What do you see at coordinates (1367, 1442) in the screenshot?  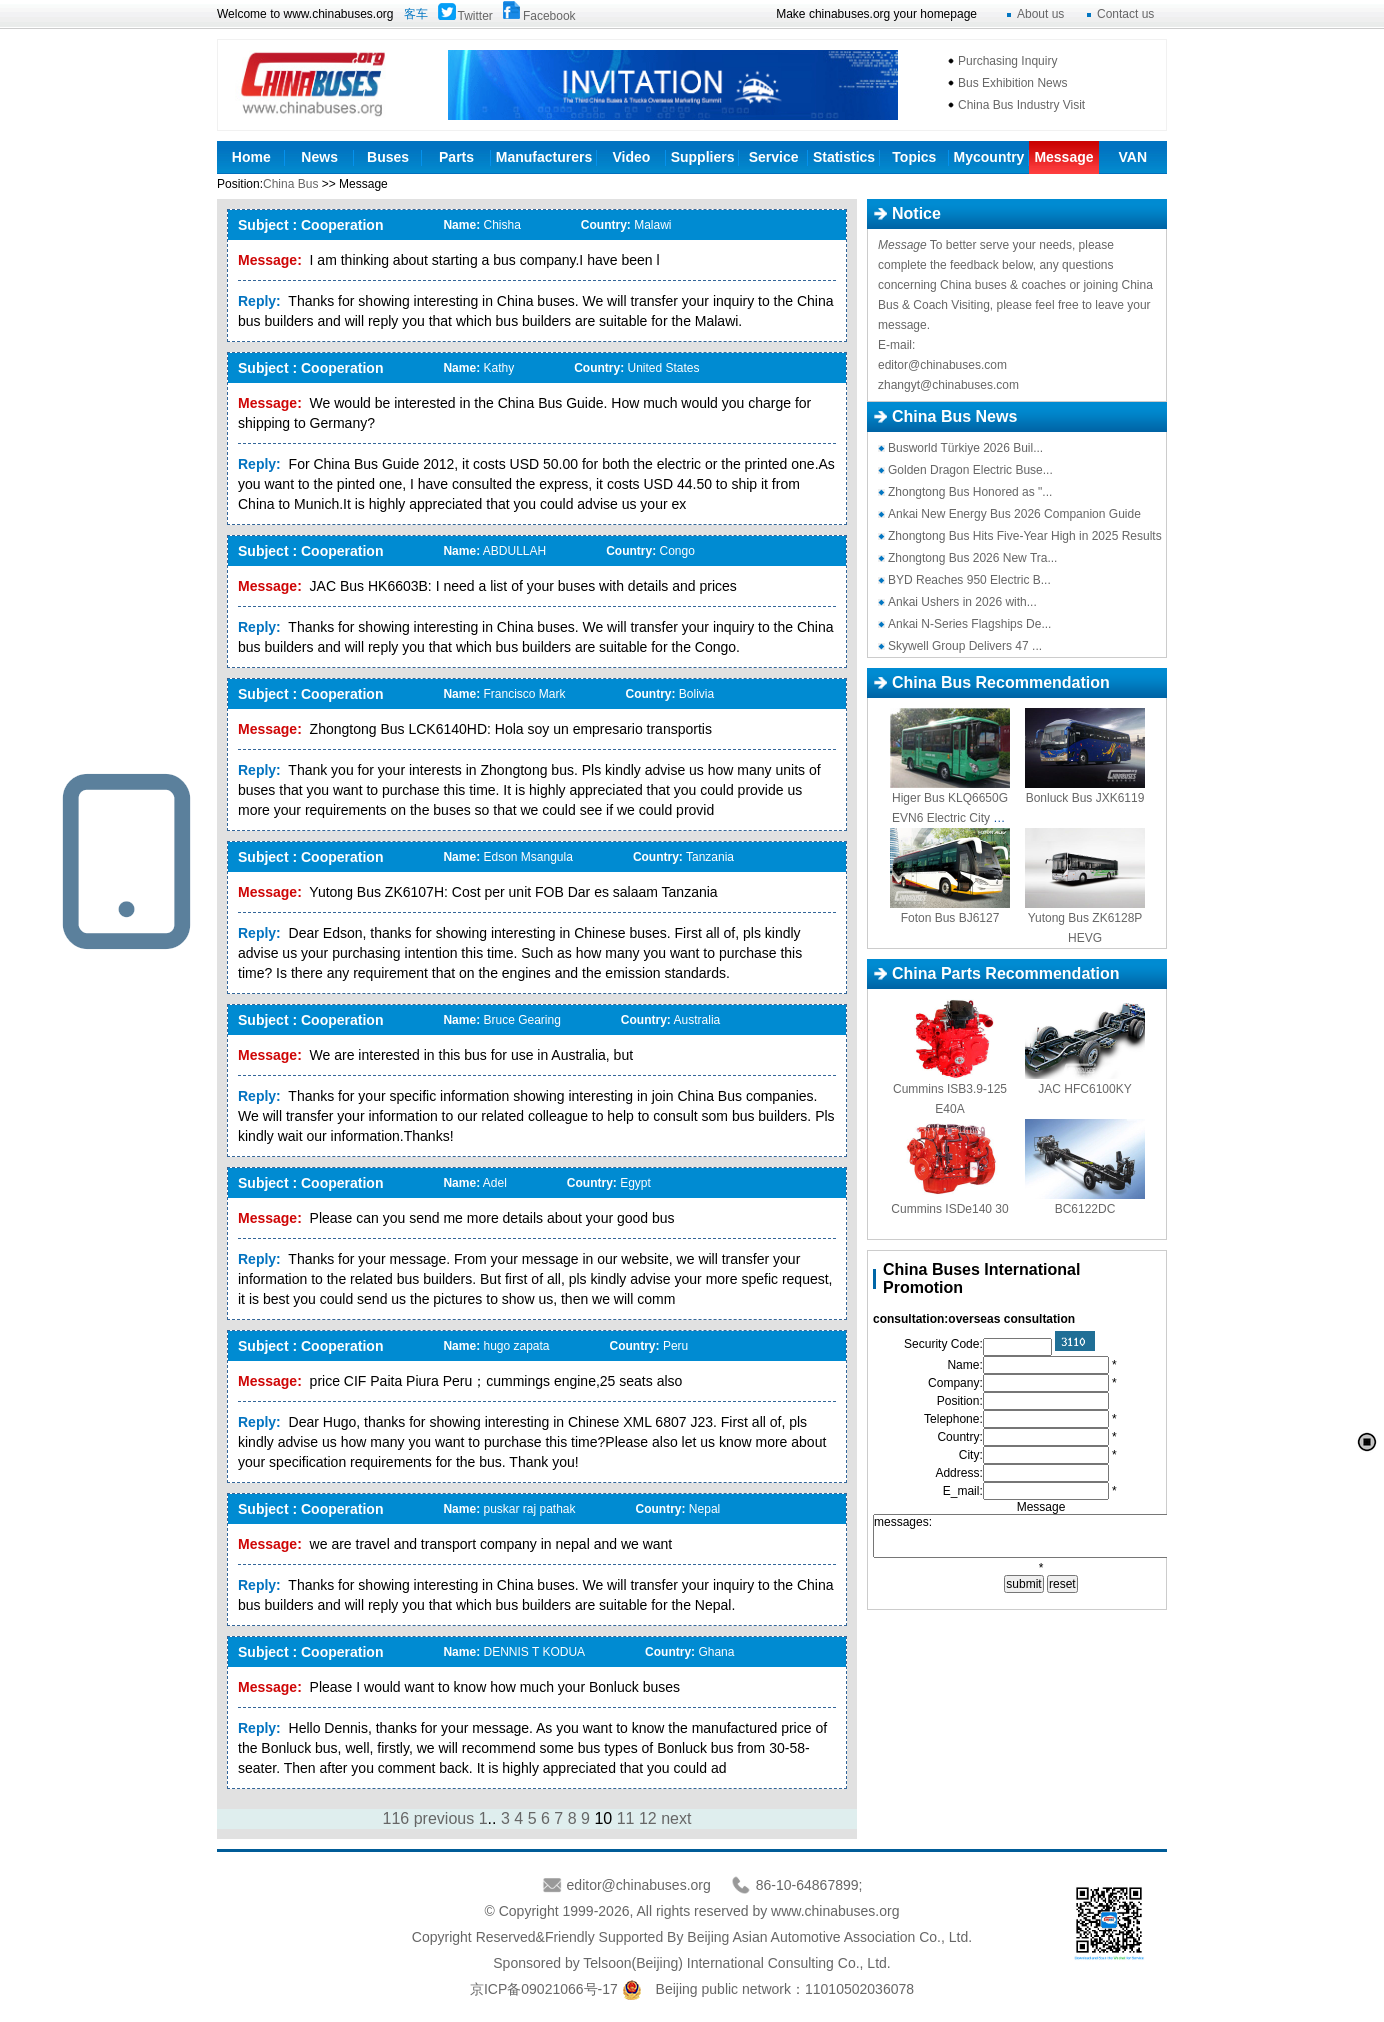 I see `stop media playback` at bounding box center [1367, 1442].